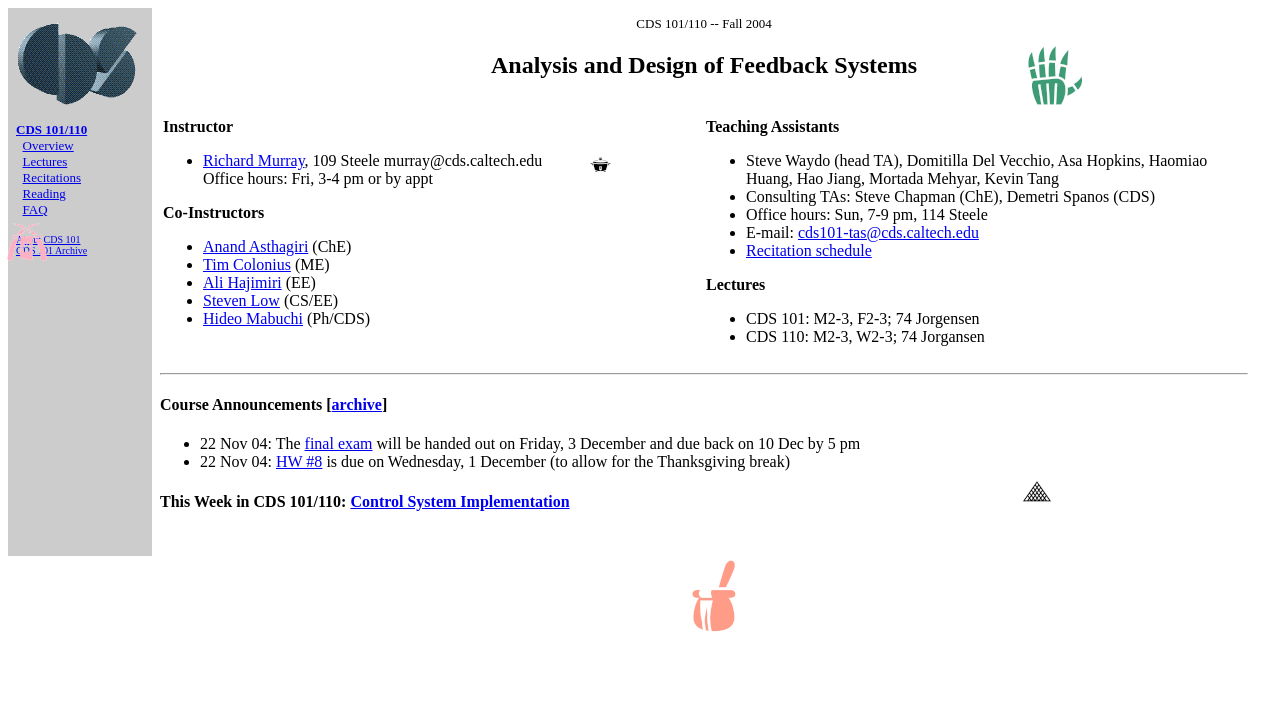 The width and height of the screenshot is (1280, 720). I want to click on robotic or mechanical hand ability in a game, so click(1052, 75).